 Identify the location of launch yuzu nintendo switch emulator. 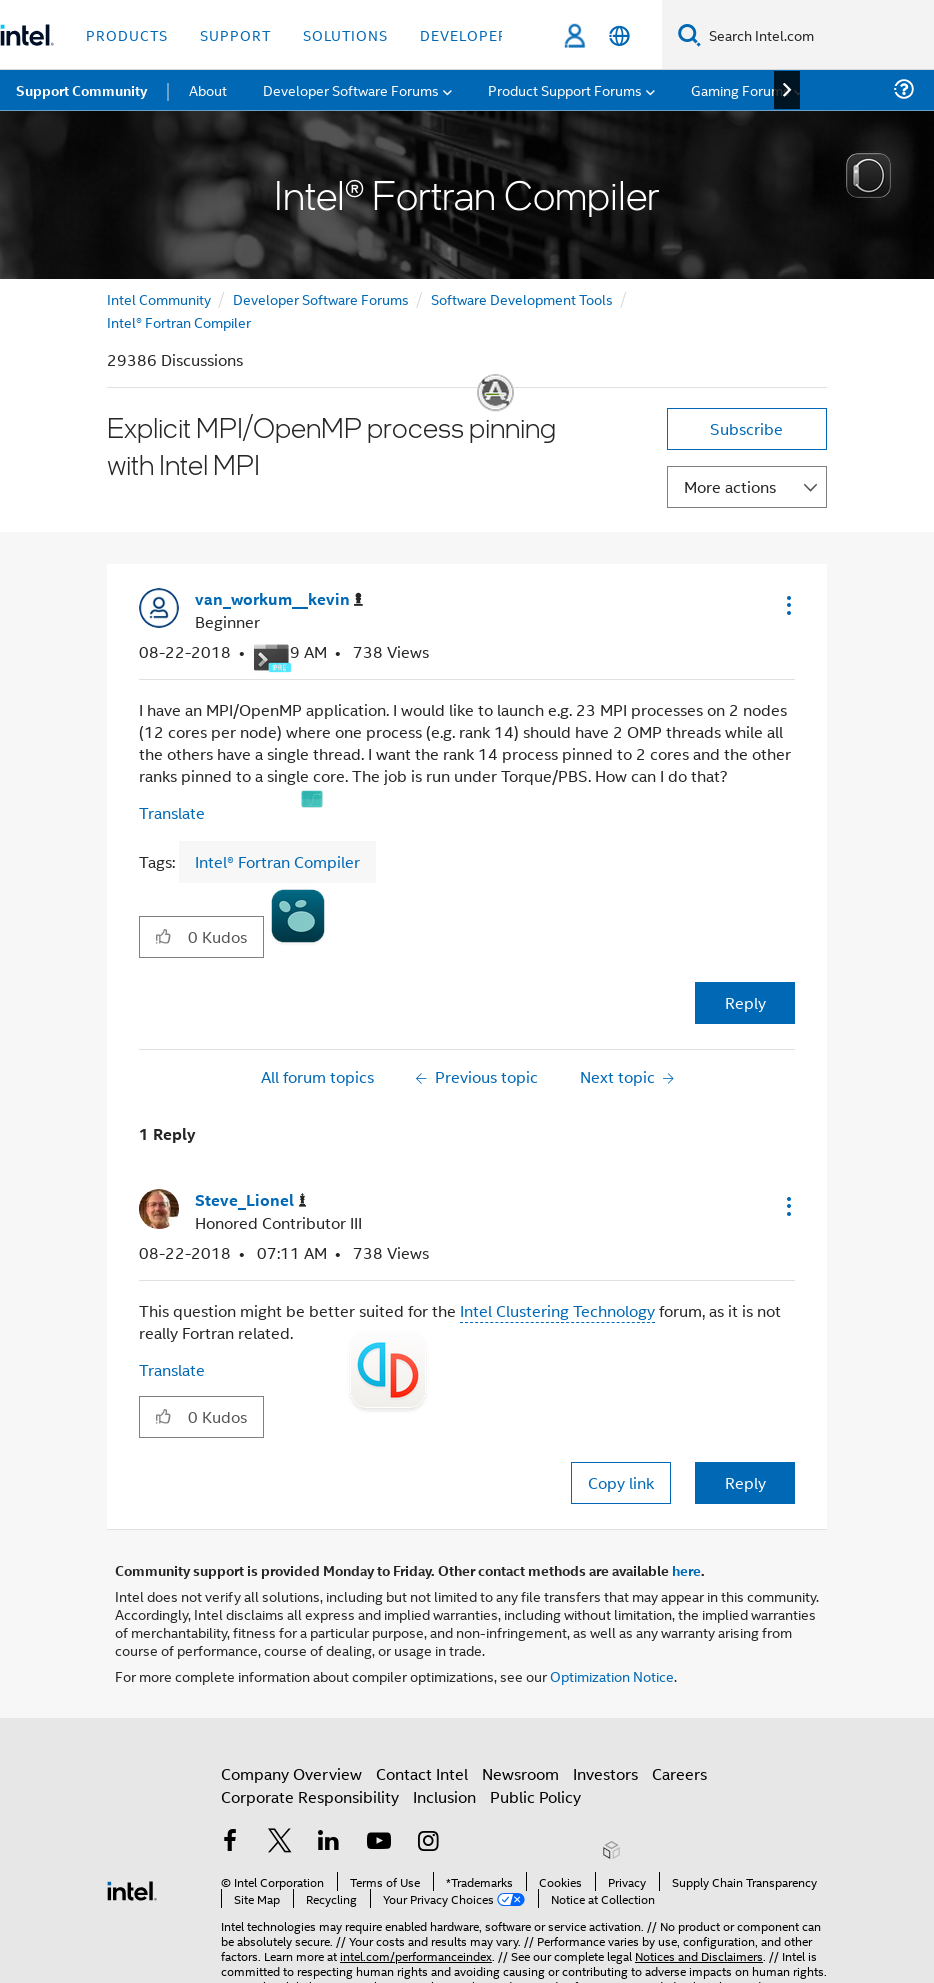
(388, 1370).